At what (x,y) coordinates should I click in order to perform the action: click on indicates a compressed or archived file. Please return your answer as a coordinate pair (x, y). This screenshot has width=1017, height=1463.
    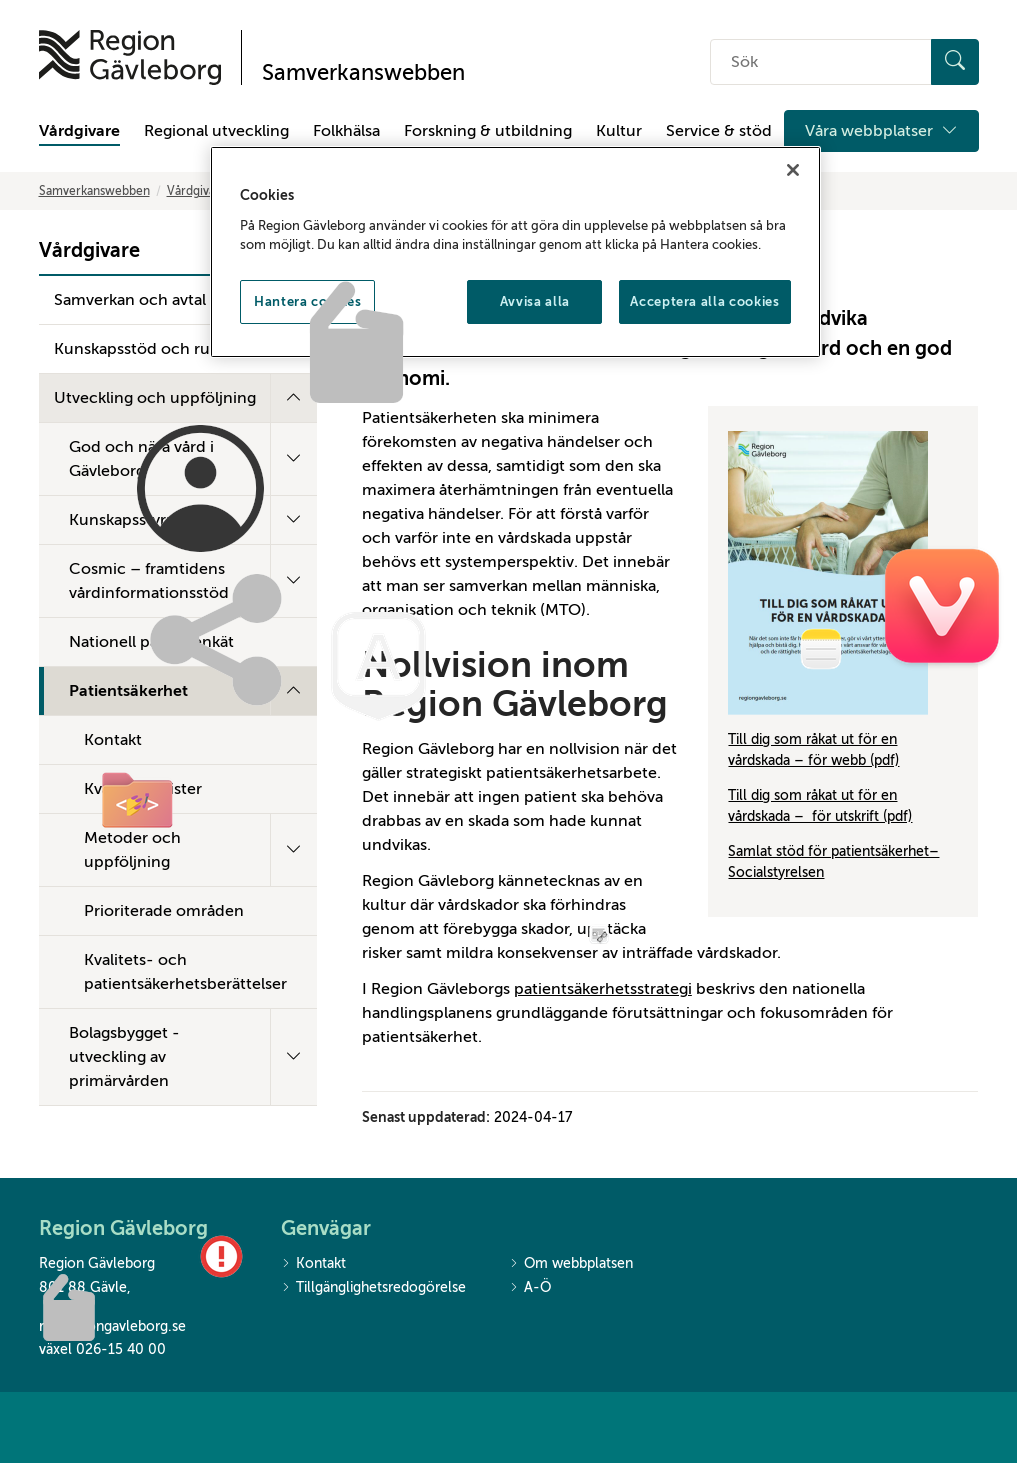
    Looking at the image, I should click on (356, 328).